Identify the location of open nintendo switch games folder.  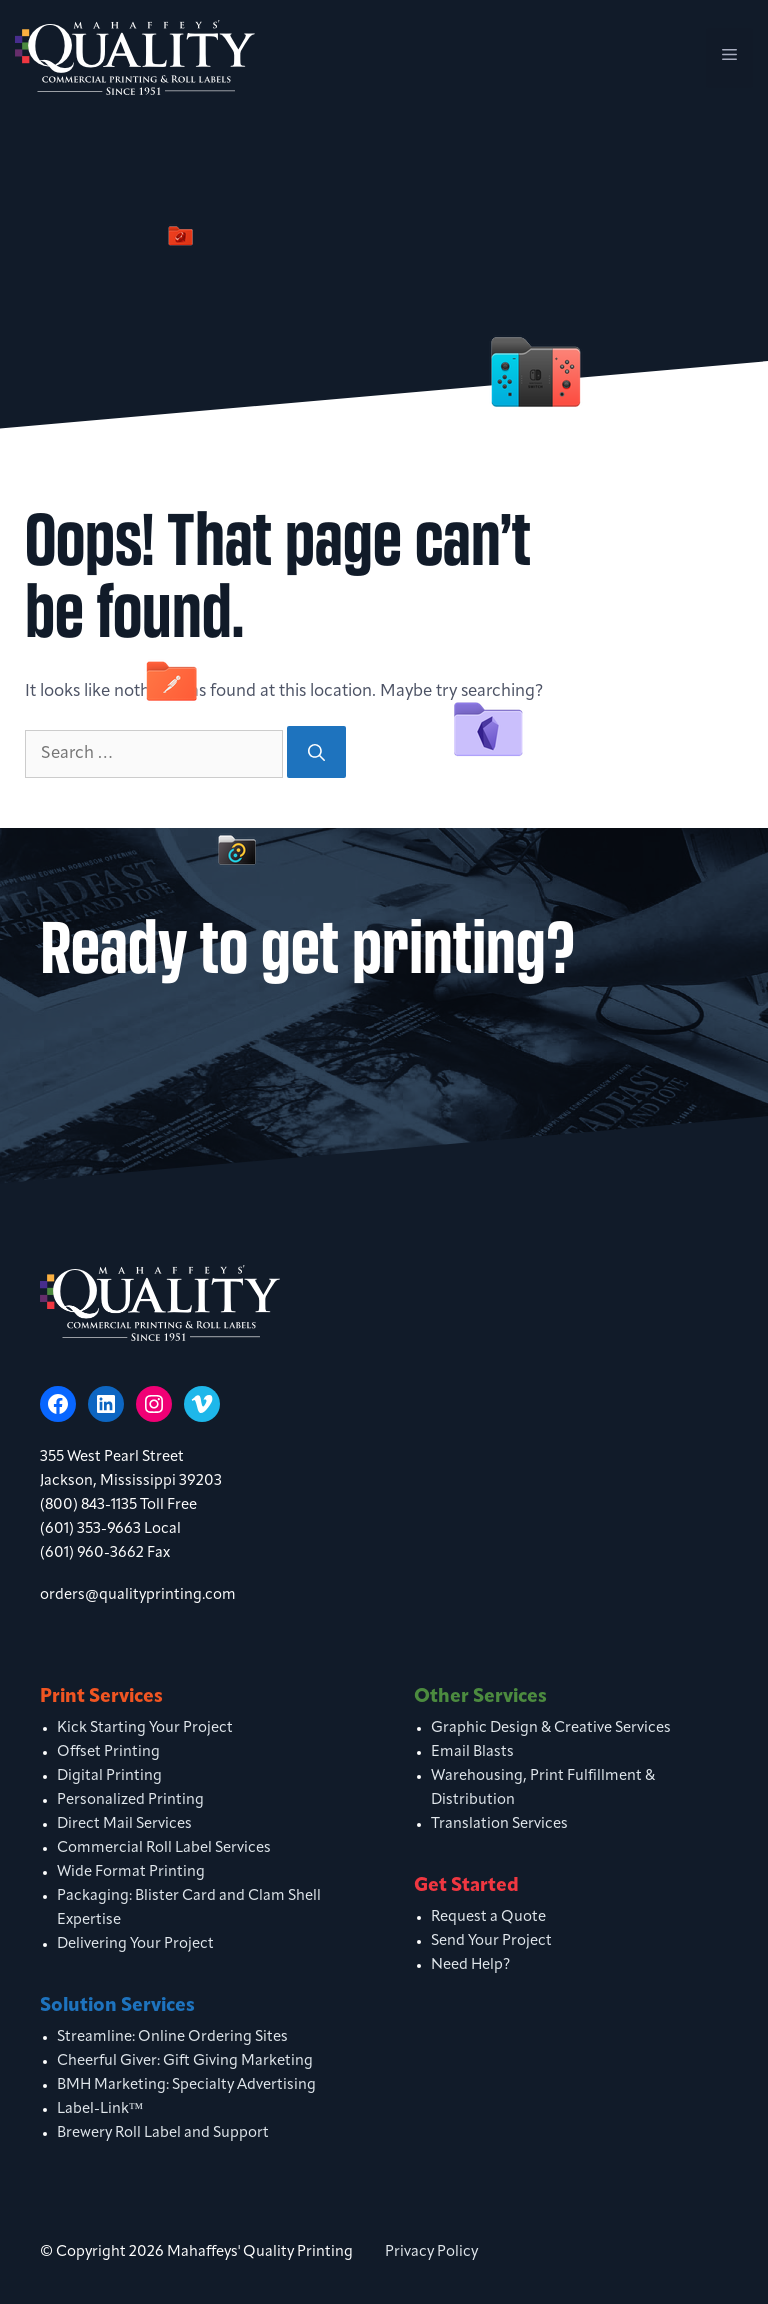
(535, 374).